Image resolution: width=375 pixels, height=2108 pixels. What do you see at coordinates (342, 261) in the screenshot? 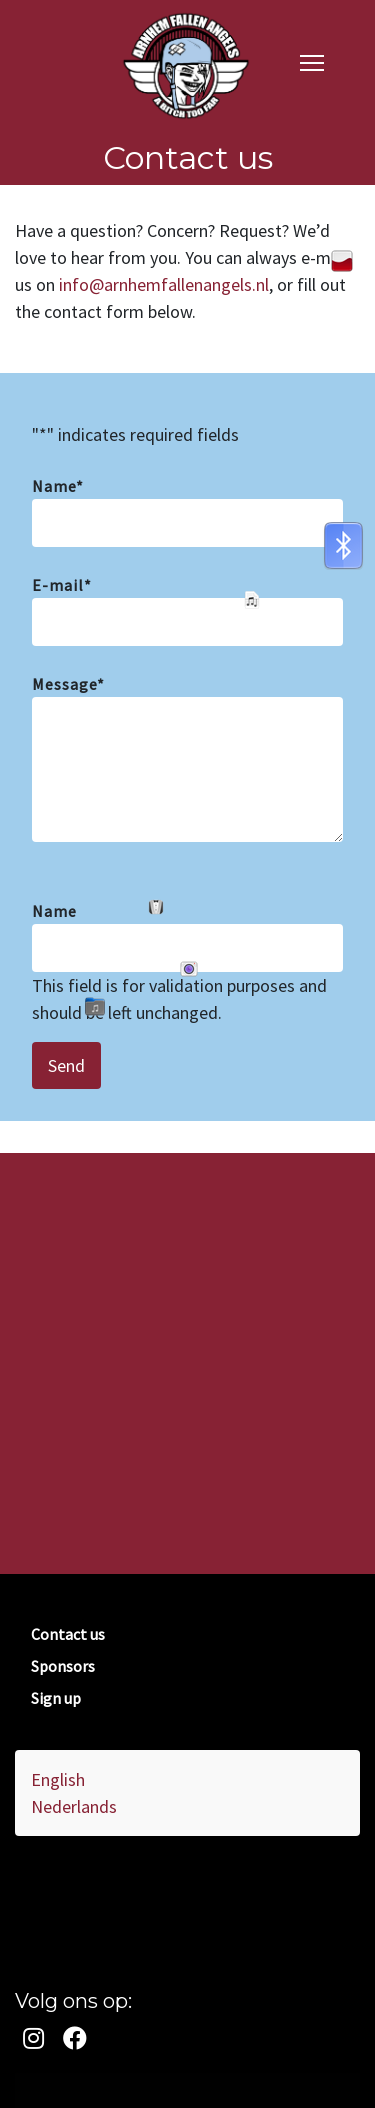
I see `open wine application for running windows programs` at bounding box center [342, 261].